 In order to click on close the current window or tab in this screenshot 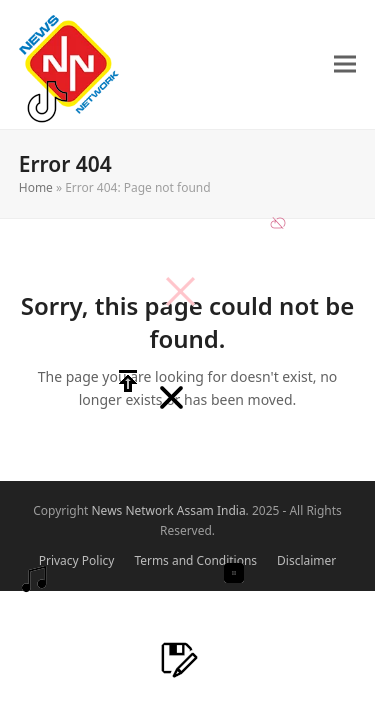, I will do `click(180, 291)`.